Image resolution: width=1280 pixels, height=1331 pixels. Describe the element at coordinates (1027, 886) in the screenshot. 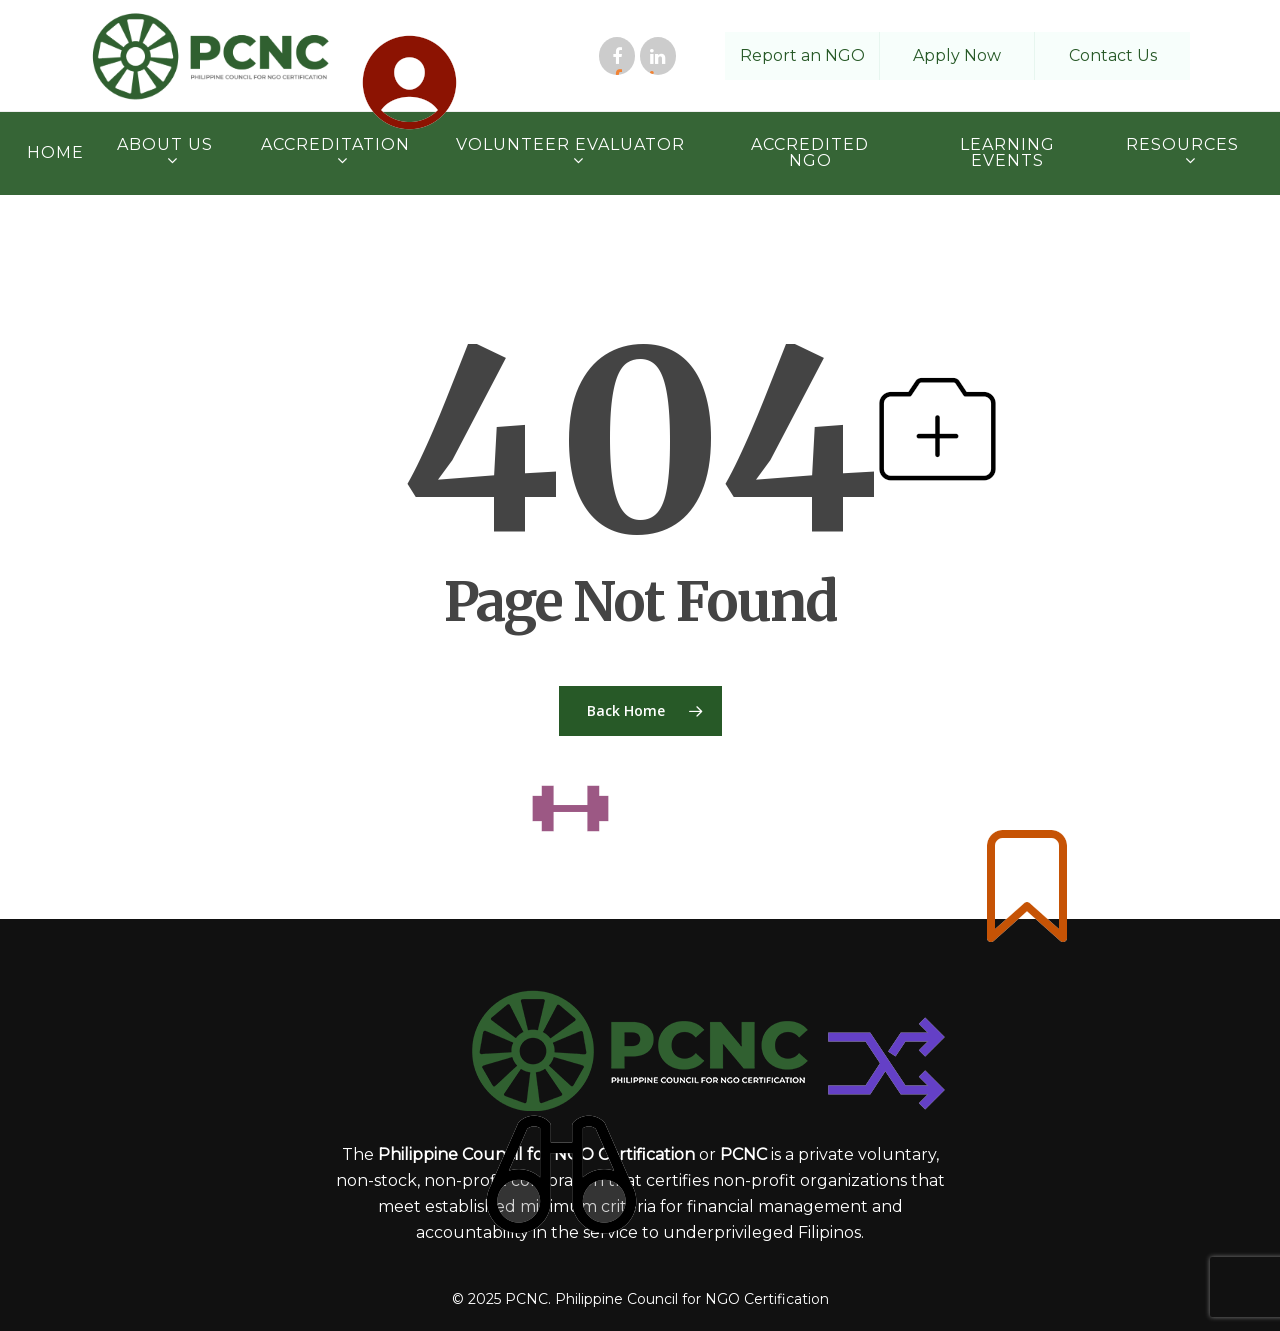

I see `save this item for later` at that location.